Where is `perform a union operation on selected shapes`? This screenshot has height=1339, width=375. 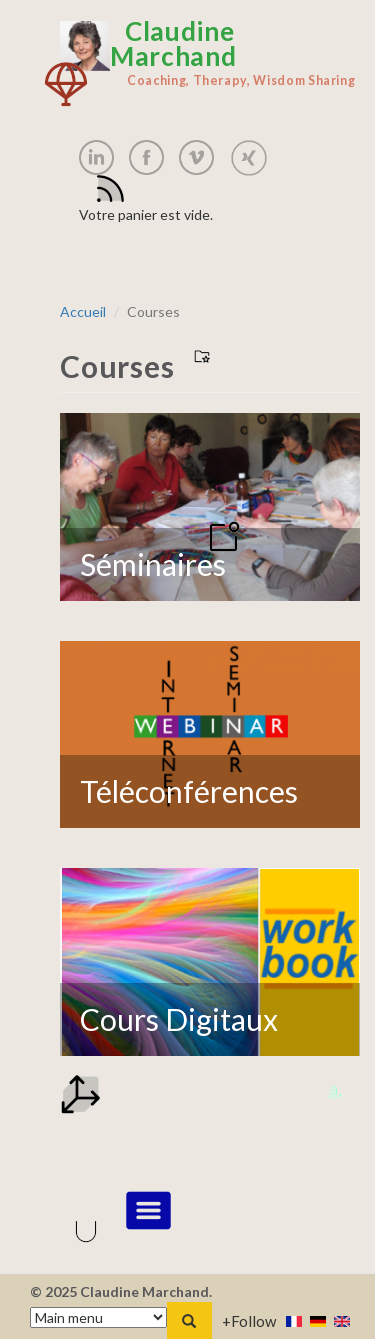 perform a union operation on selected shapes is located at coordinates (86, 1230).